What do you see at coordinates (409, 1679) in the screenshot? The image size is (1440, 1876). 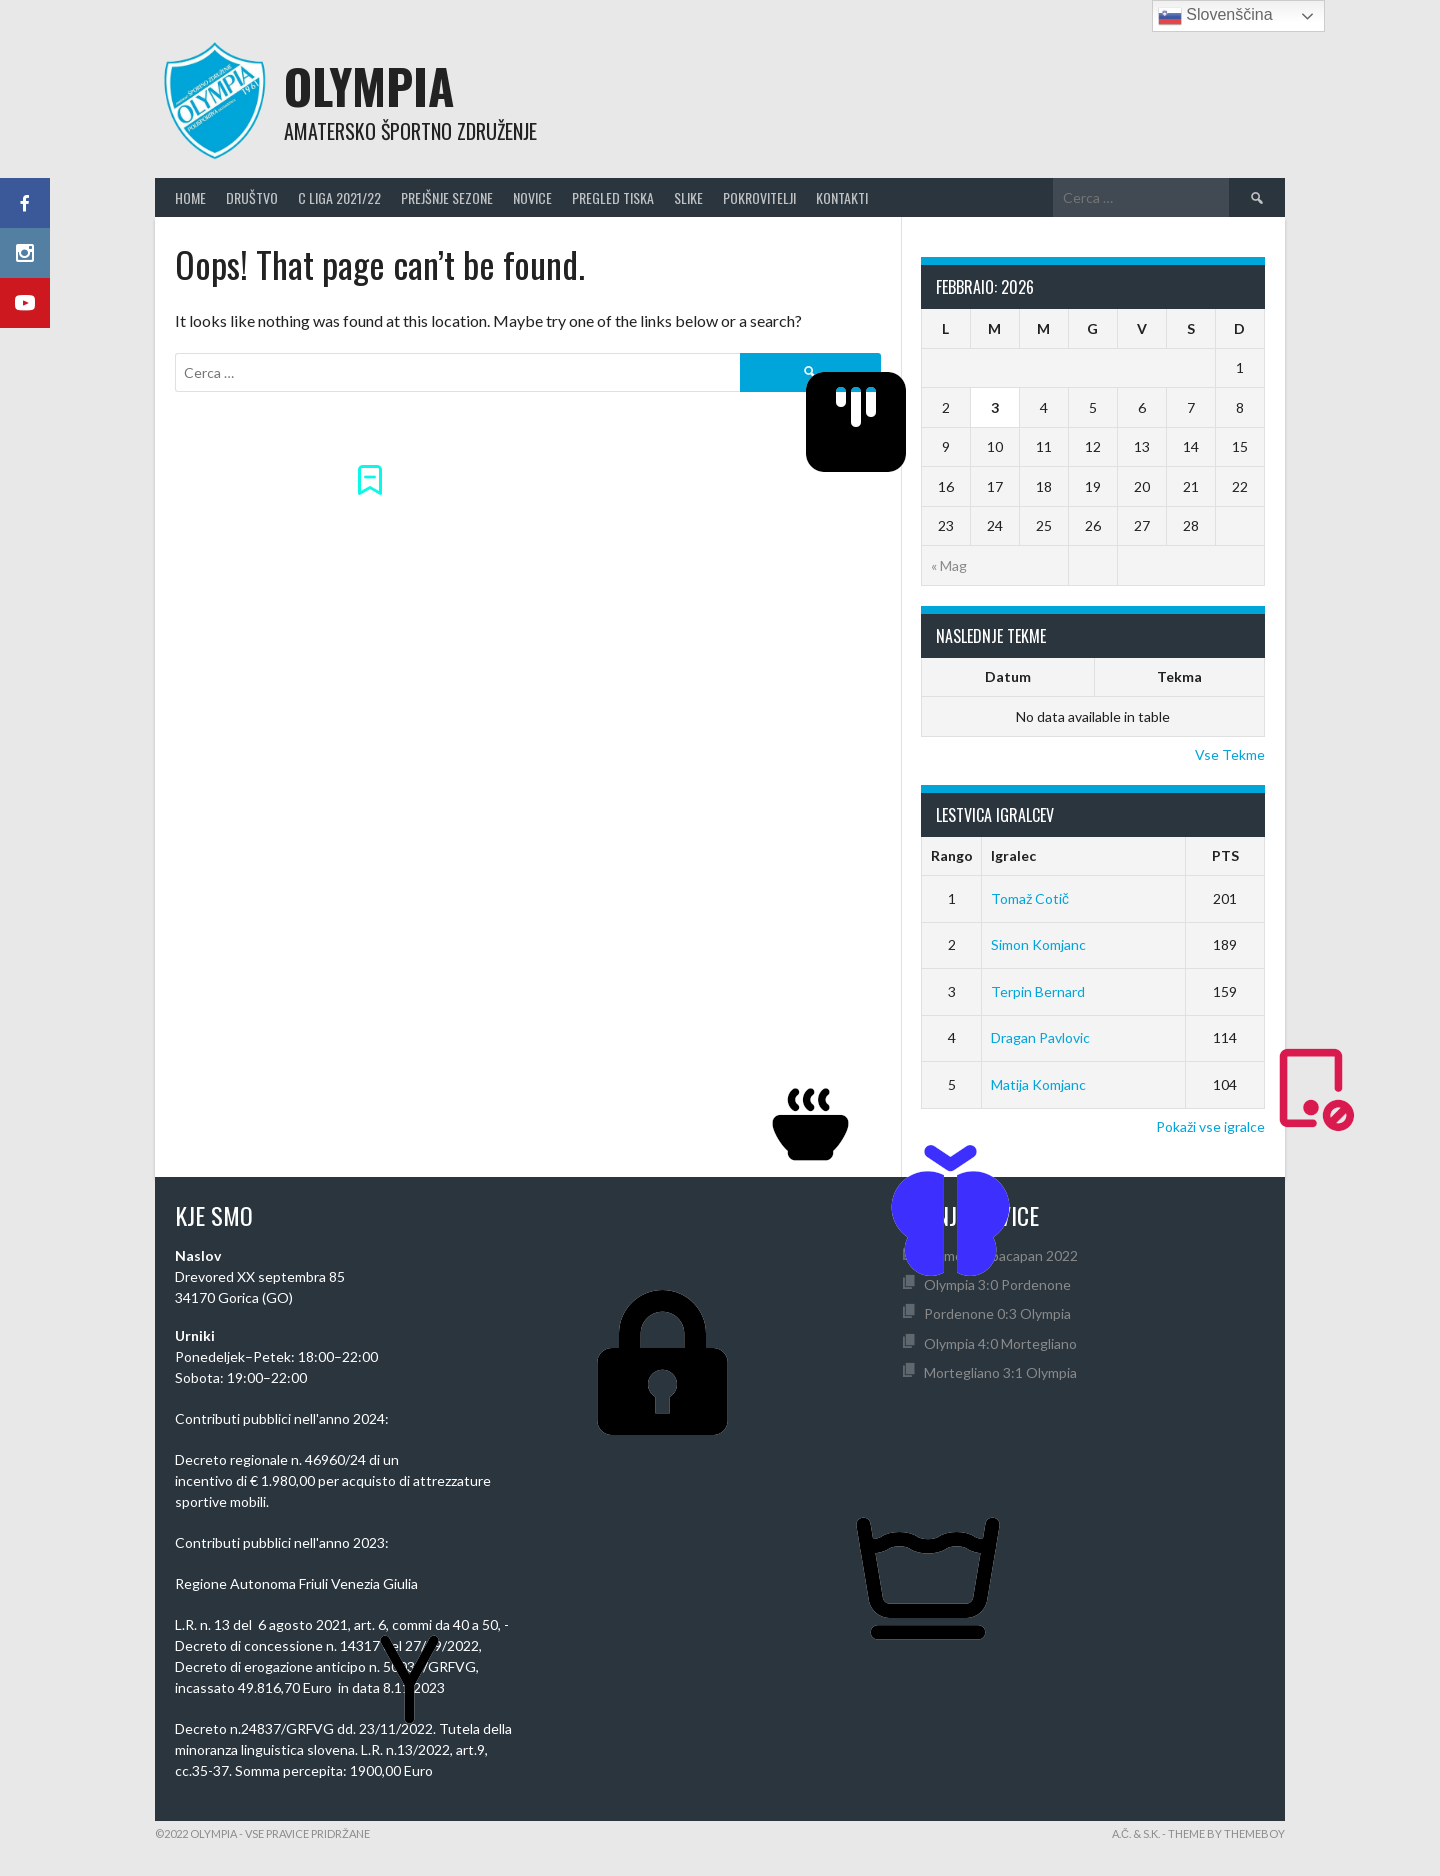 I see `the letter Y character or text element` at bounding box center [409, 1679].